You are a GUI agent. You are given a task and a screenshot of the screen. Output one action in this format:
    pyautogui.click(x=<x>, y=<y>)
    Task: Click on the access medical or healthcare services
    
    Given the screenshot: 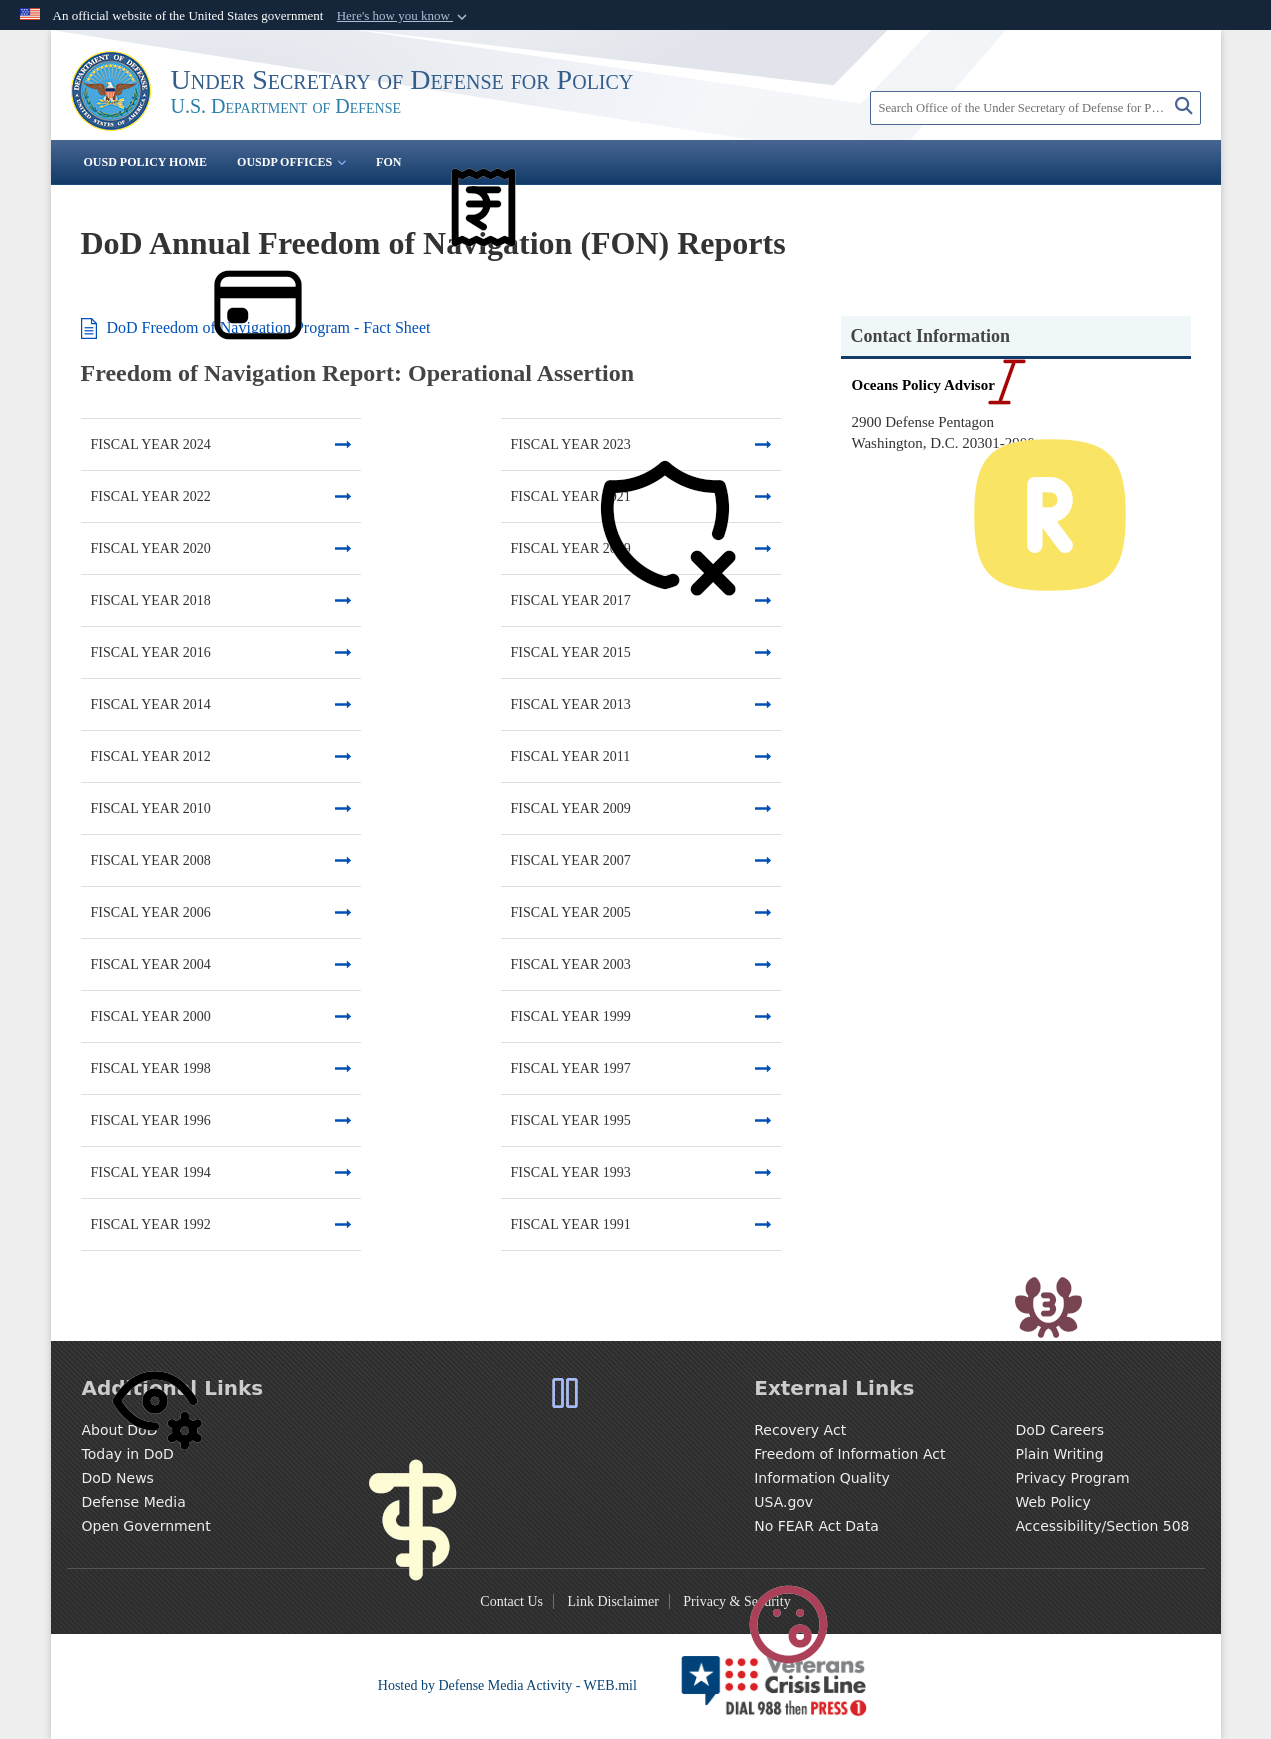 What is the action you would take?
    pyautogui.click(x=416, y=1520)
    